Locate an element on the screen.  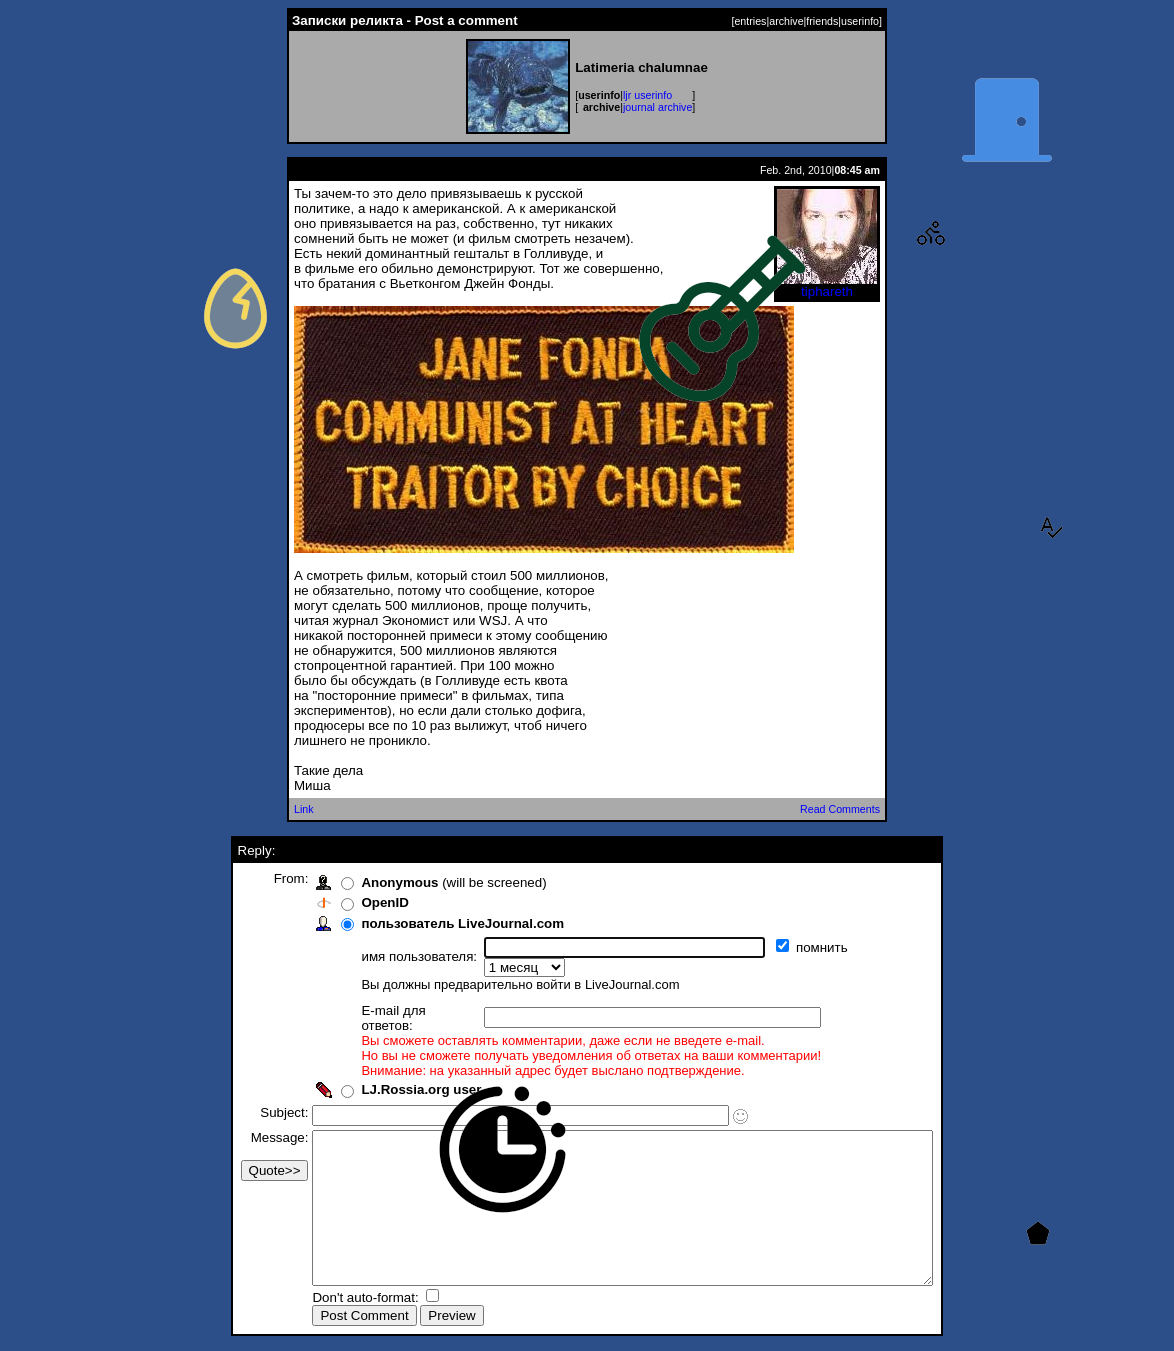
indicates a pentagon shape or geometric element is located at coordinates (1038, 1234).